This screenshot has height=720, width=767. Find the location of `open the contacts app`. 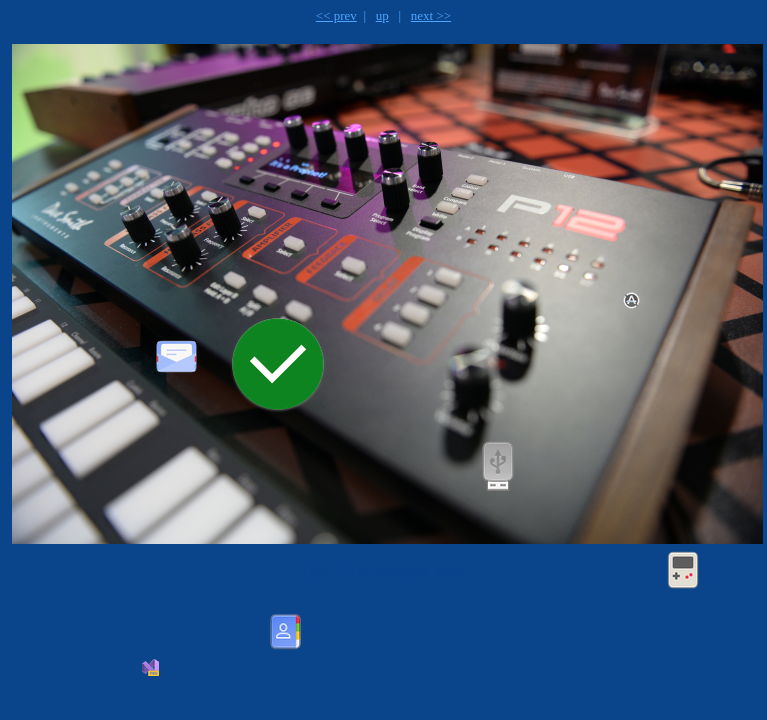

open the contacts app is located at coordinates (285, 631).